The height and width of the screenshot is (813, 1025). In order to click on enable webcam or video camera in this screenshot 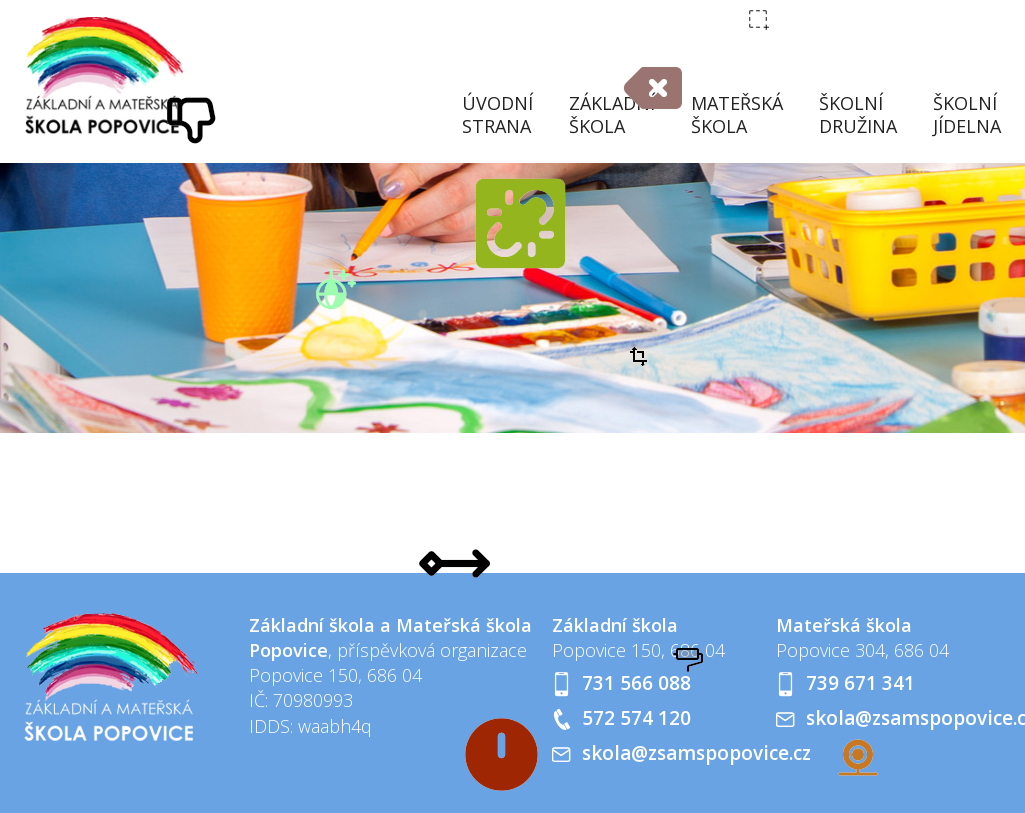, I will do `click(858, 759)`.